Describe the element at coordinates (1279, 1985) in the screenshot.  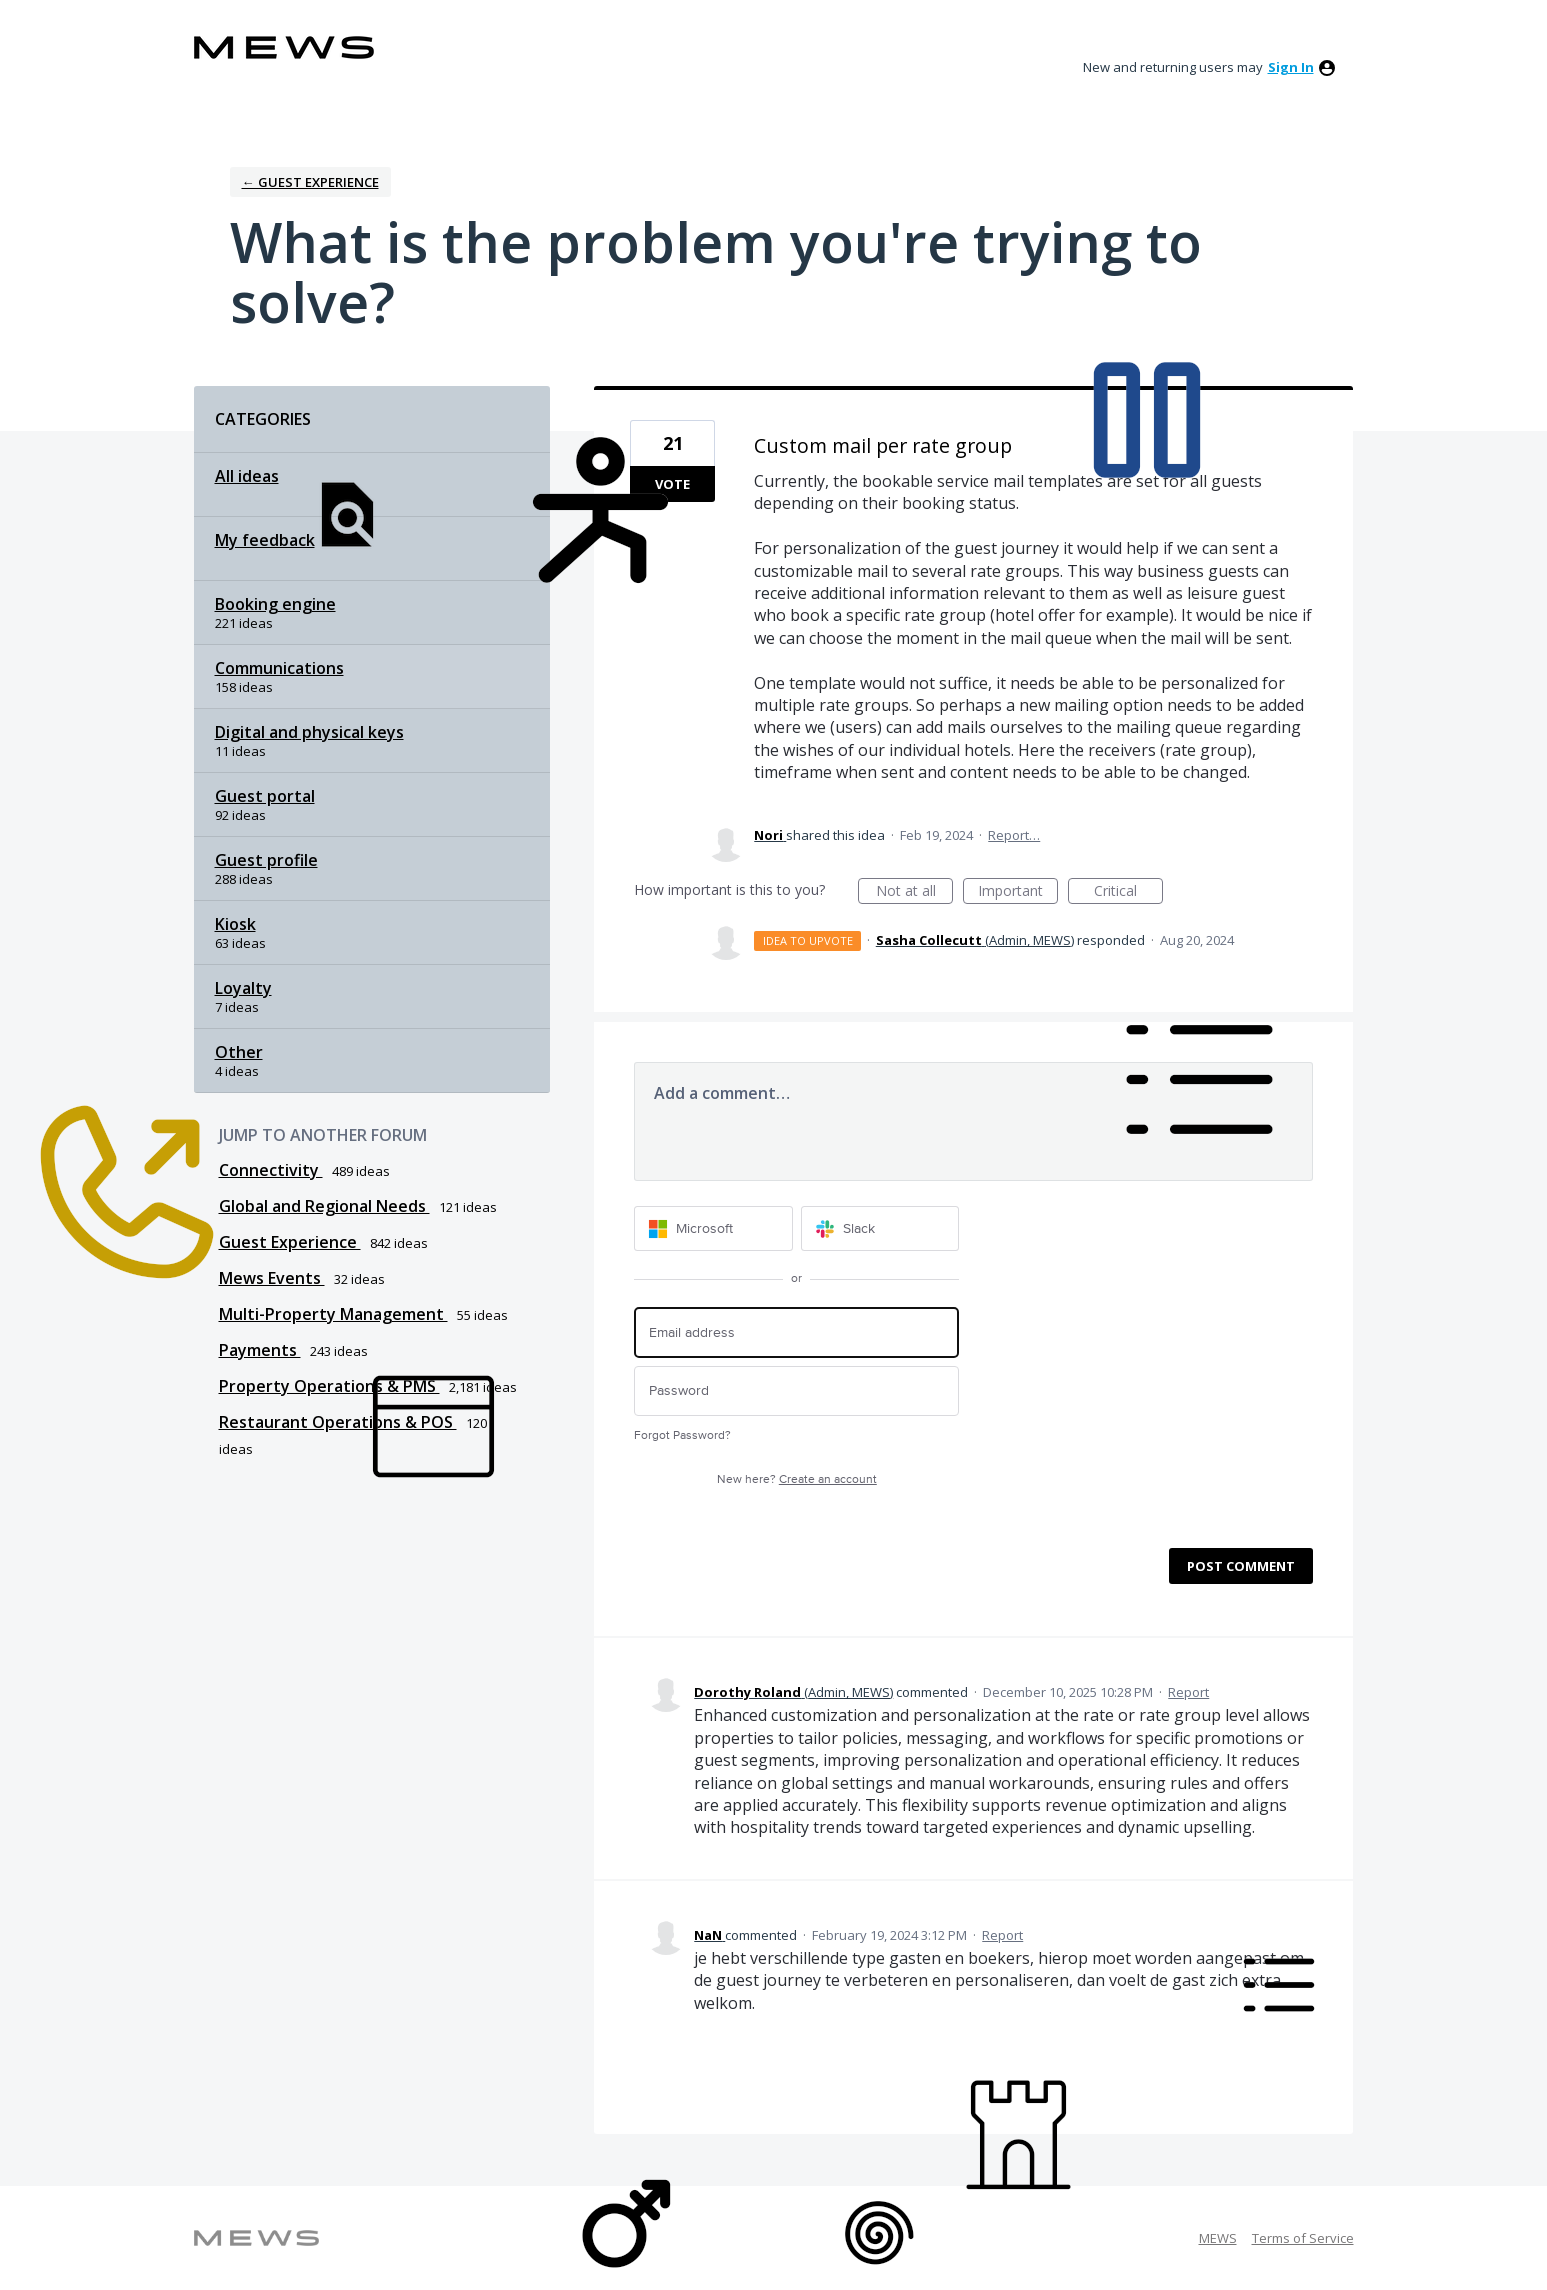
I see `view a bulleted list` at that location.